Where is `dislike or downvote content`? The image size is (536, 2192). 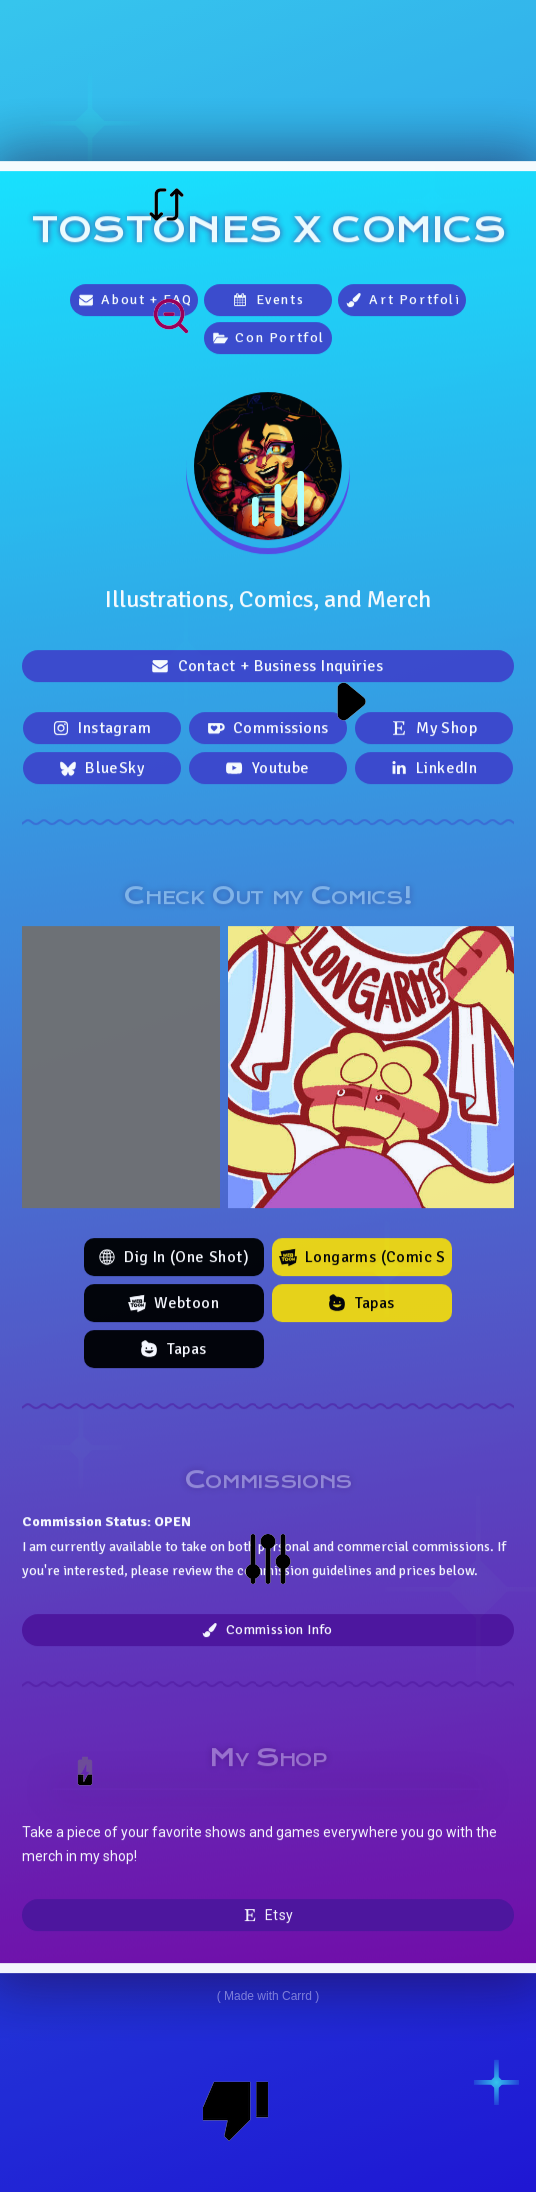
dislike or downvote content is located at coordinates (235, 2108).